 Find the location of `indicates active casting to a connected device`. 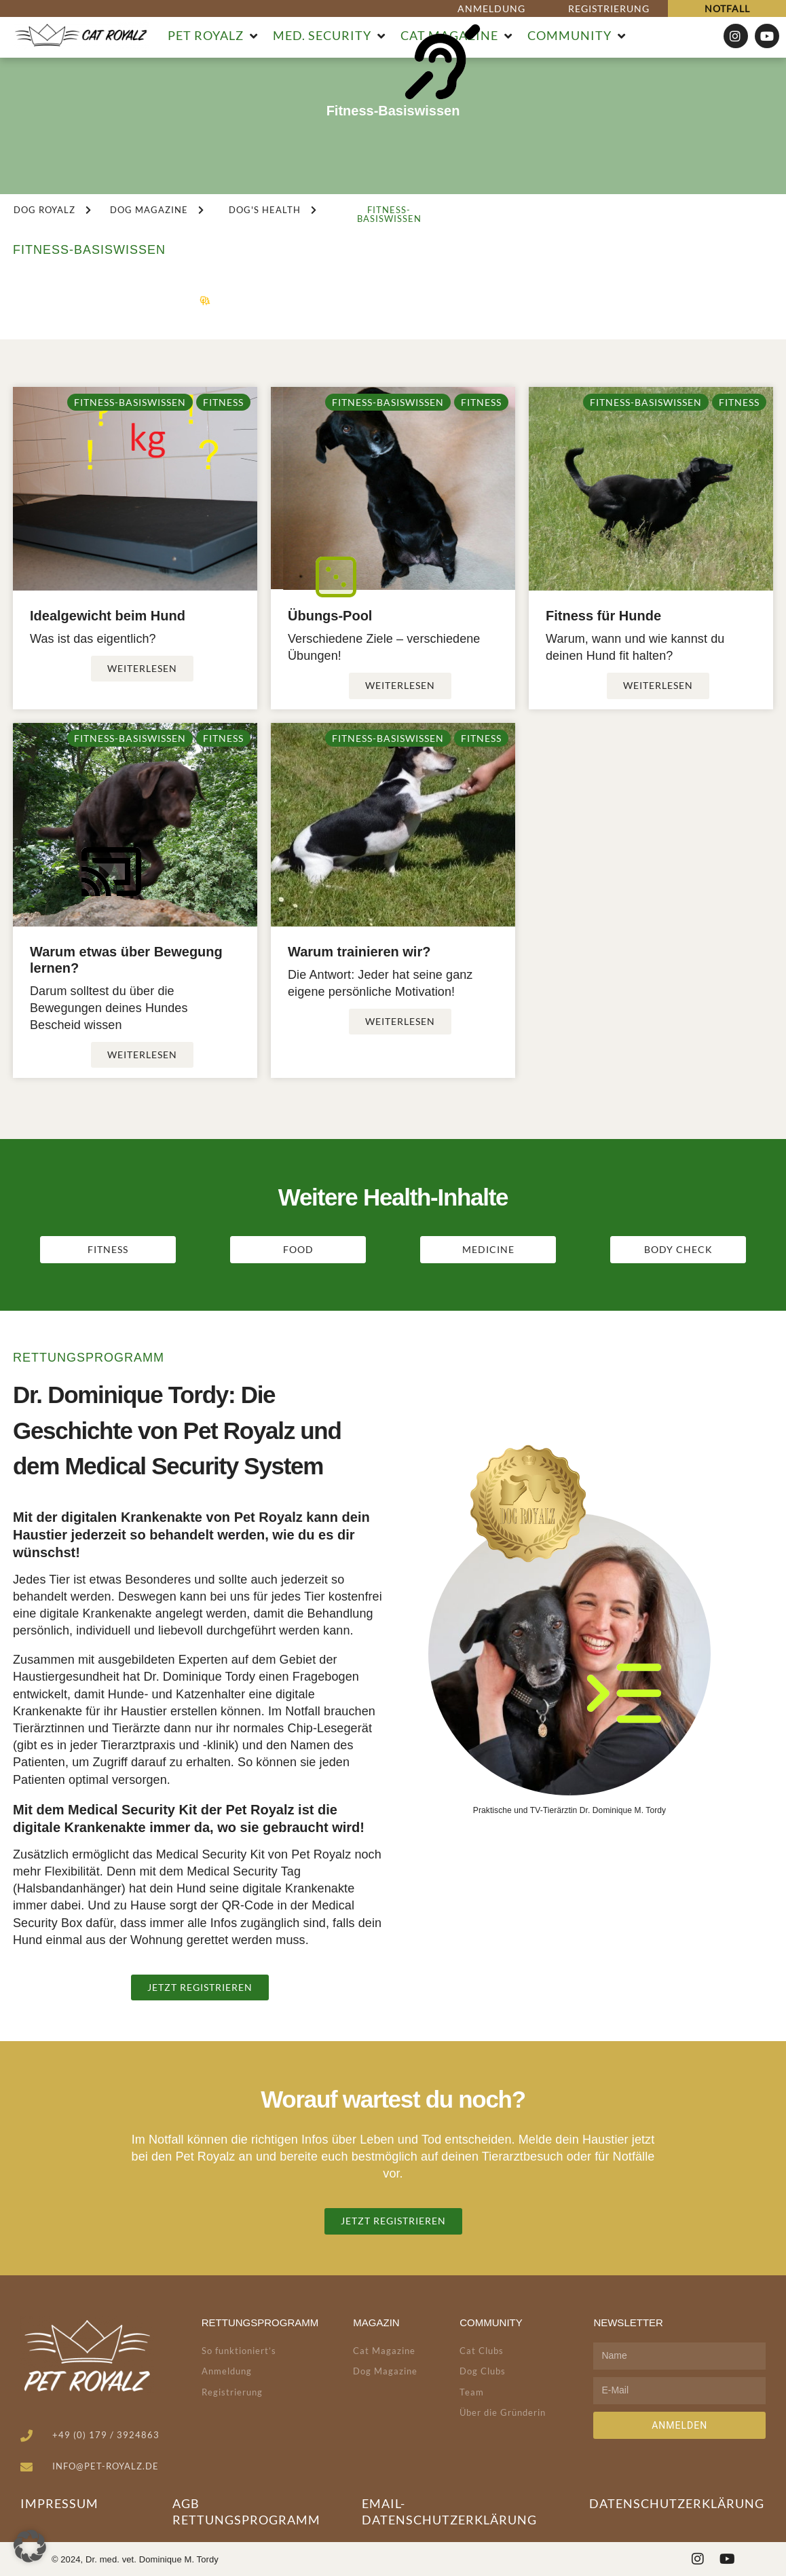

indicates active casting to a connected device is located at coordinates (111, 872).